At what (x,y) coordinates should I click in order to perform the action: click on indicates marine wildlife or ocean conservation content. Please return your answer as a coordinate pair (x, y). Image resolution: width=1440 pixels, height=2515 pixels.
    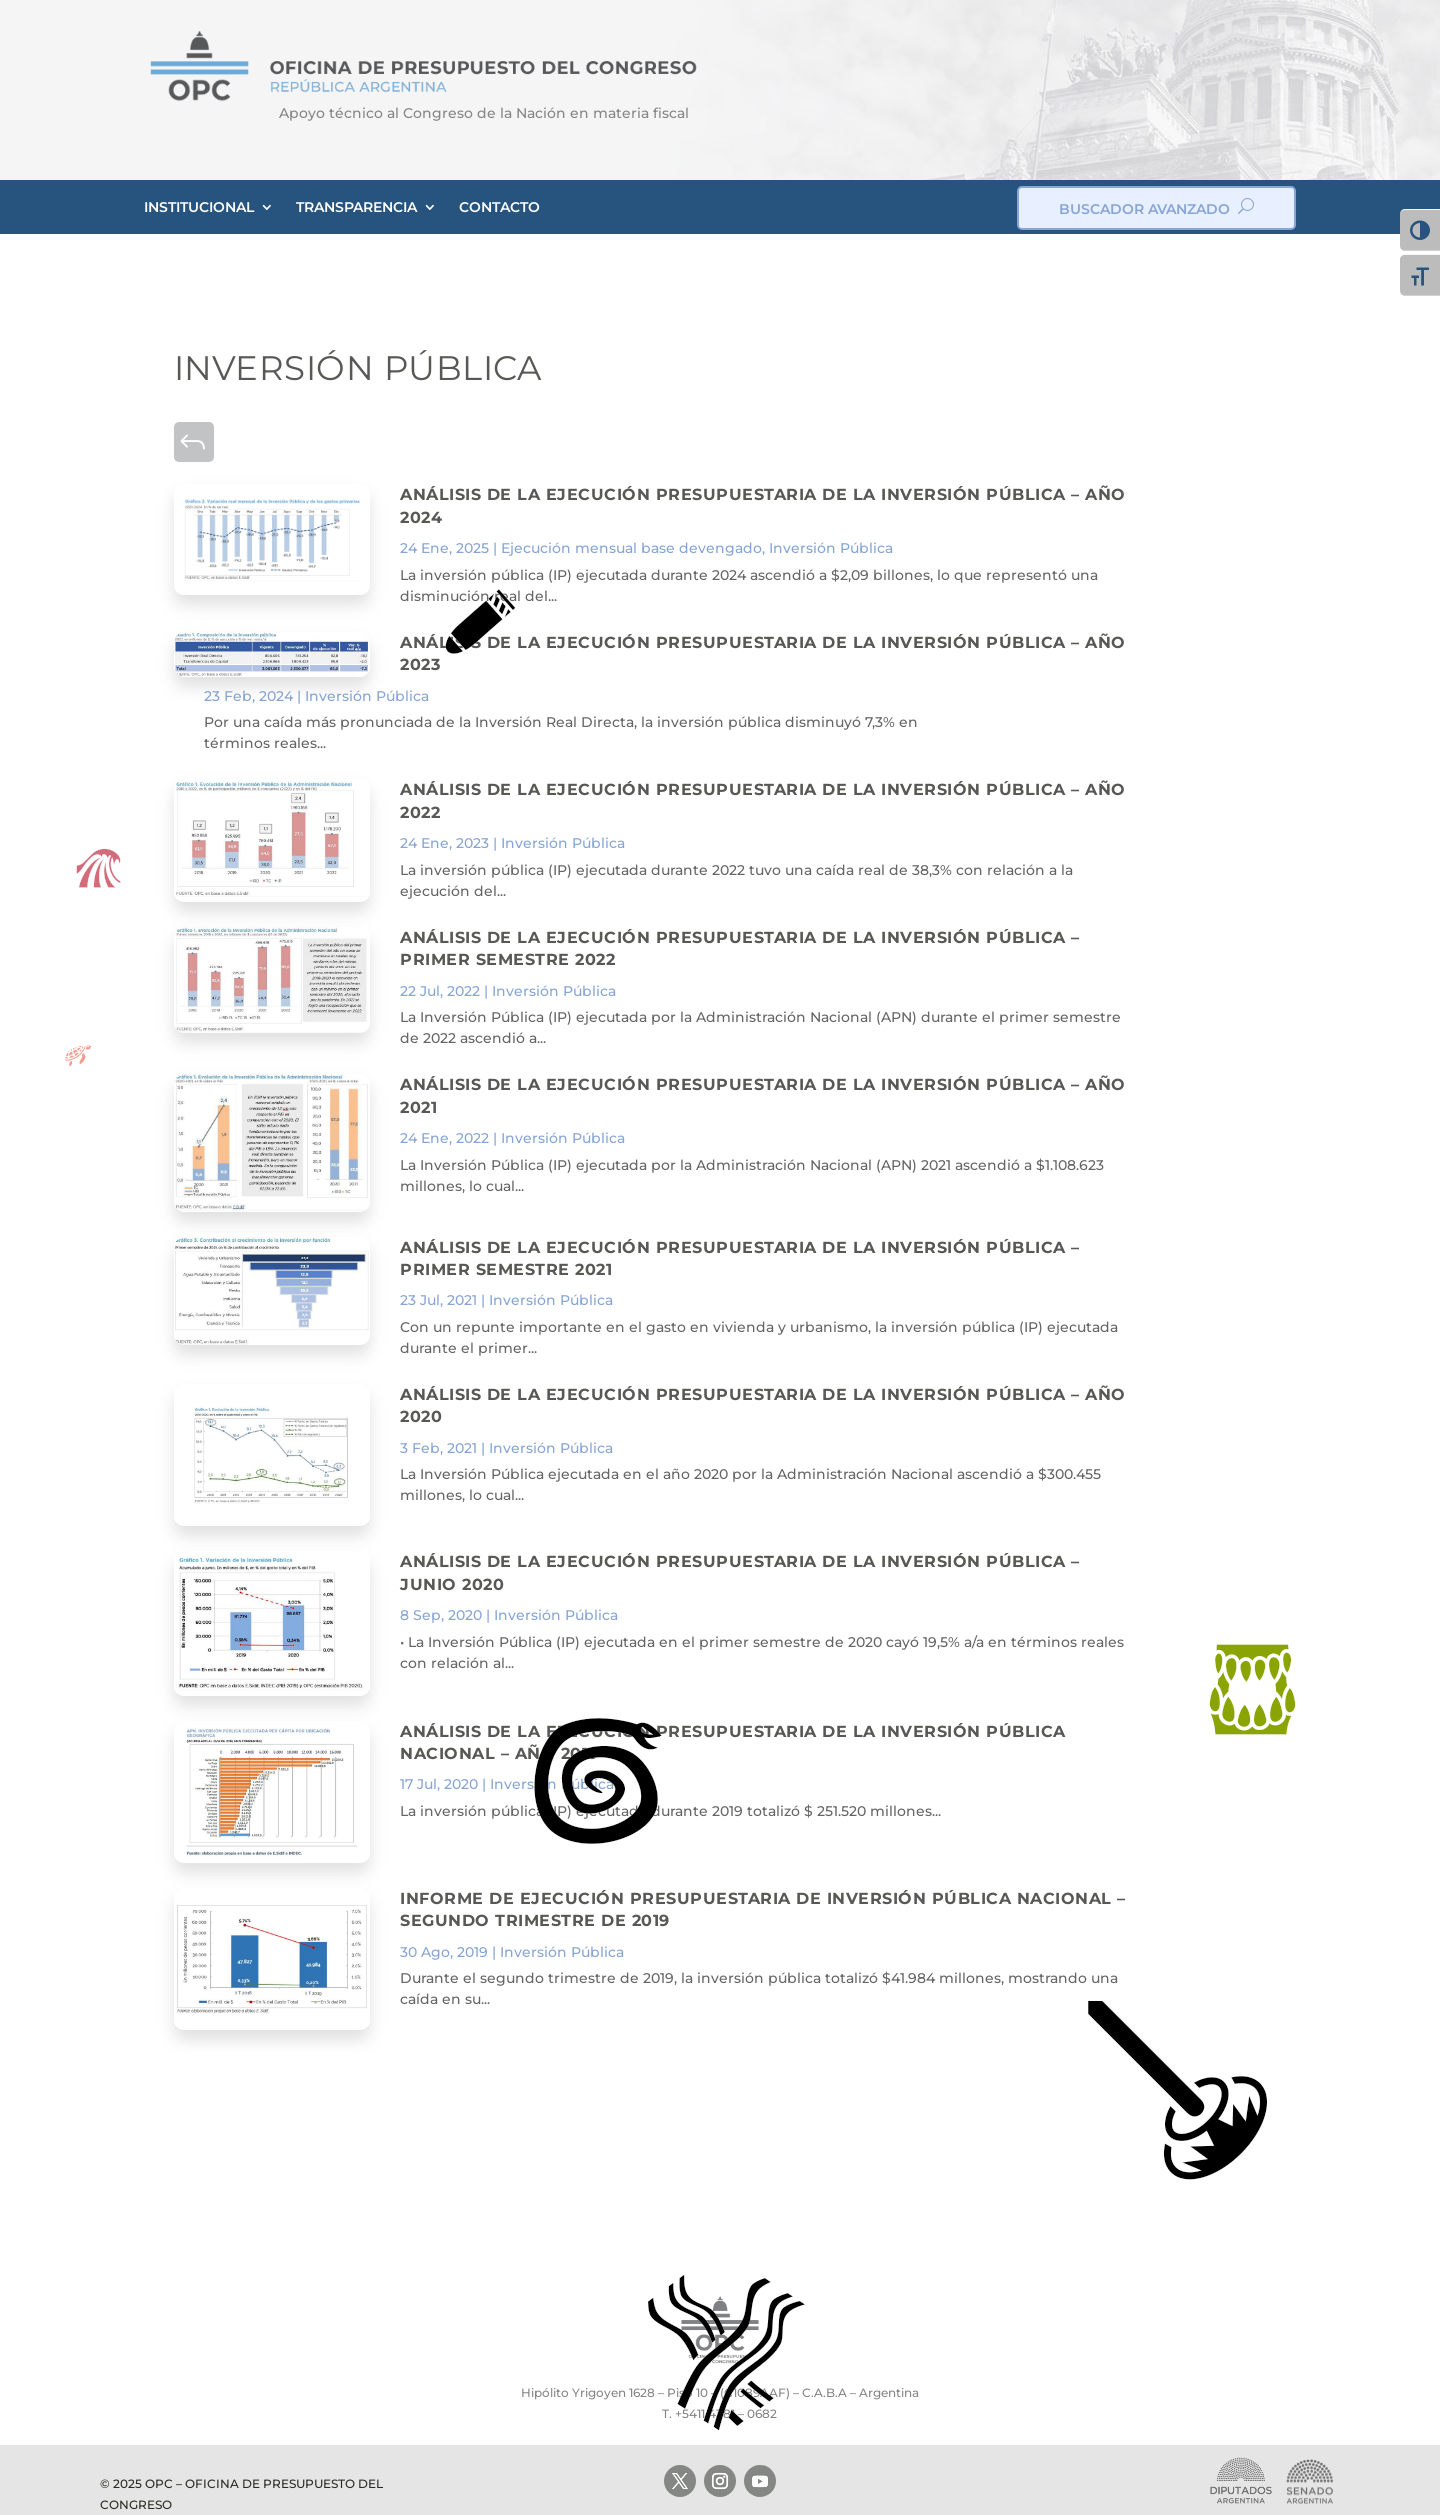
    Looking at the image, I should click on (78, 1056).